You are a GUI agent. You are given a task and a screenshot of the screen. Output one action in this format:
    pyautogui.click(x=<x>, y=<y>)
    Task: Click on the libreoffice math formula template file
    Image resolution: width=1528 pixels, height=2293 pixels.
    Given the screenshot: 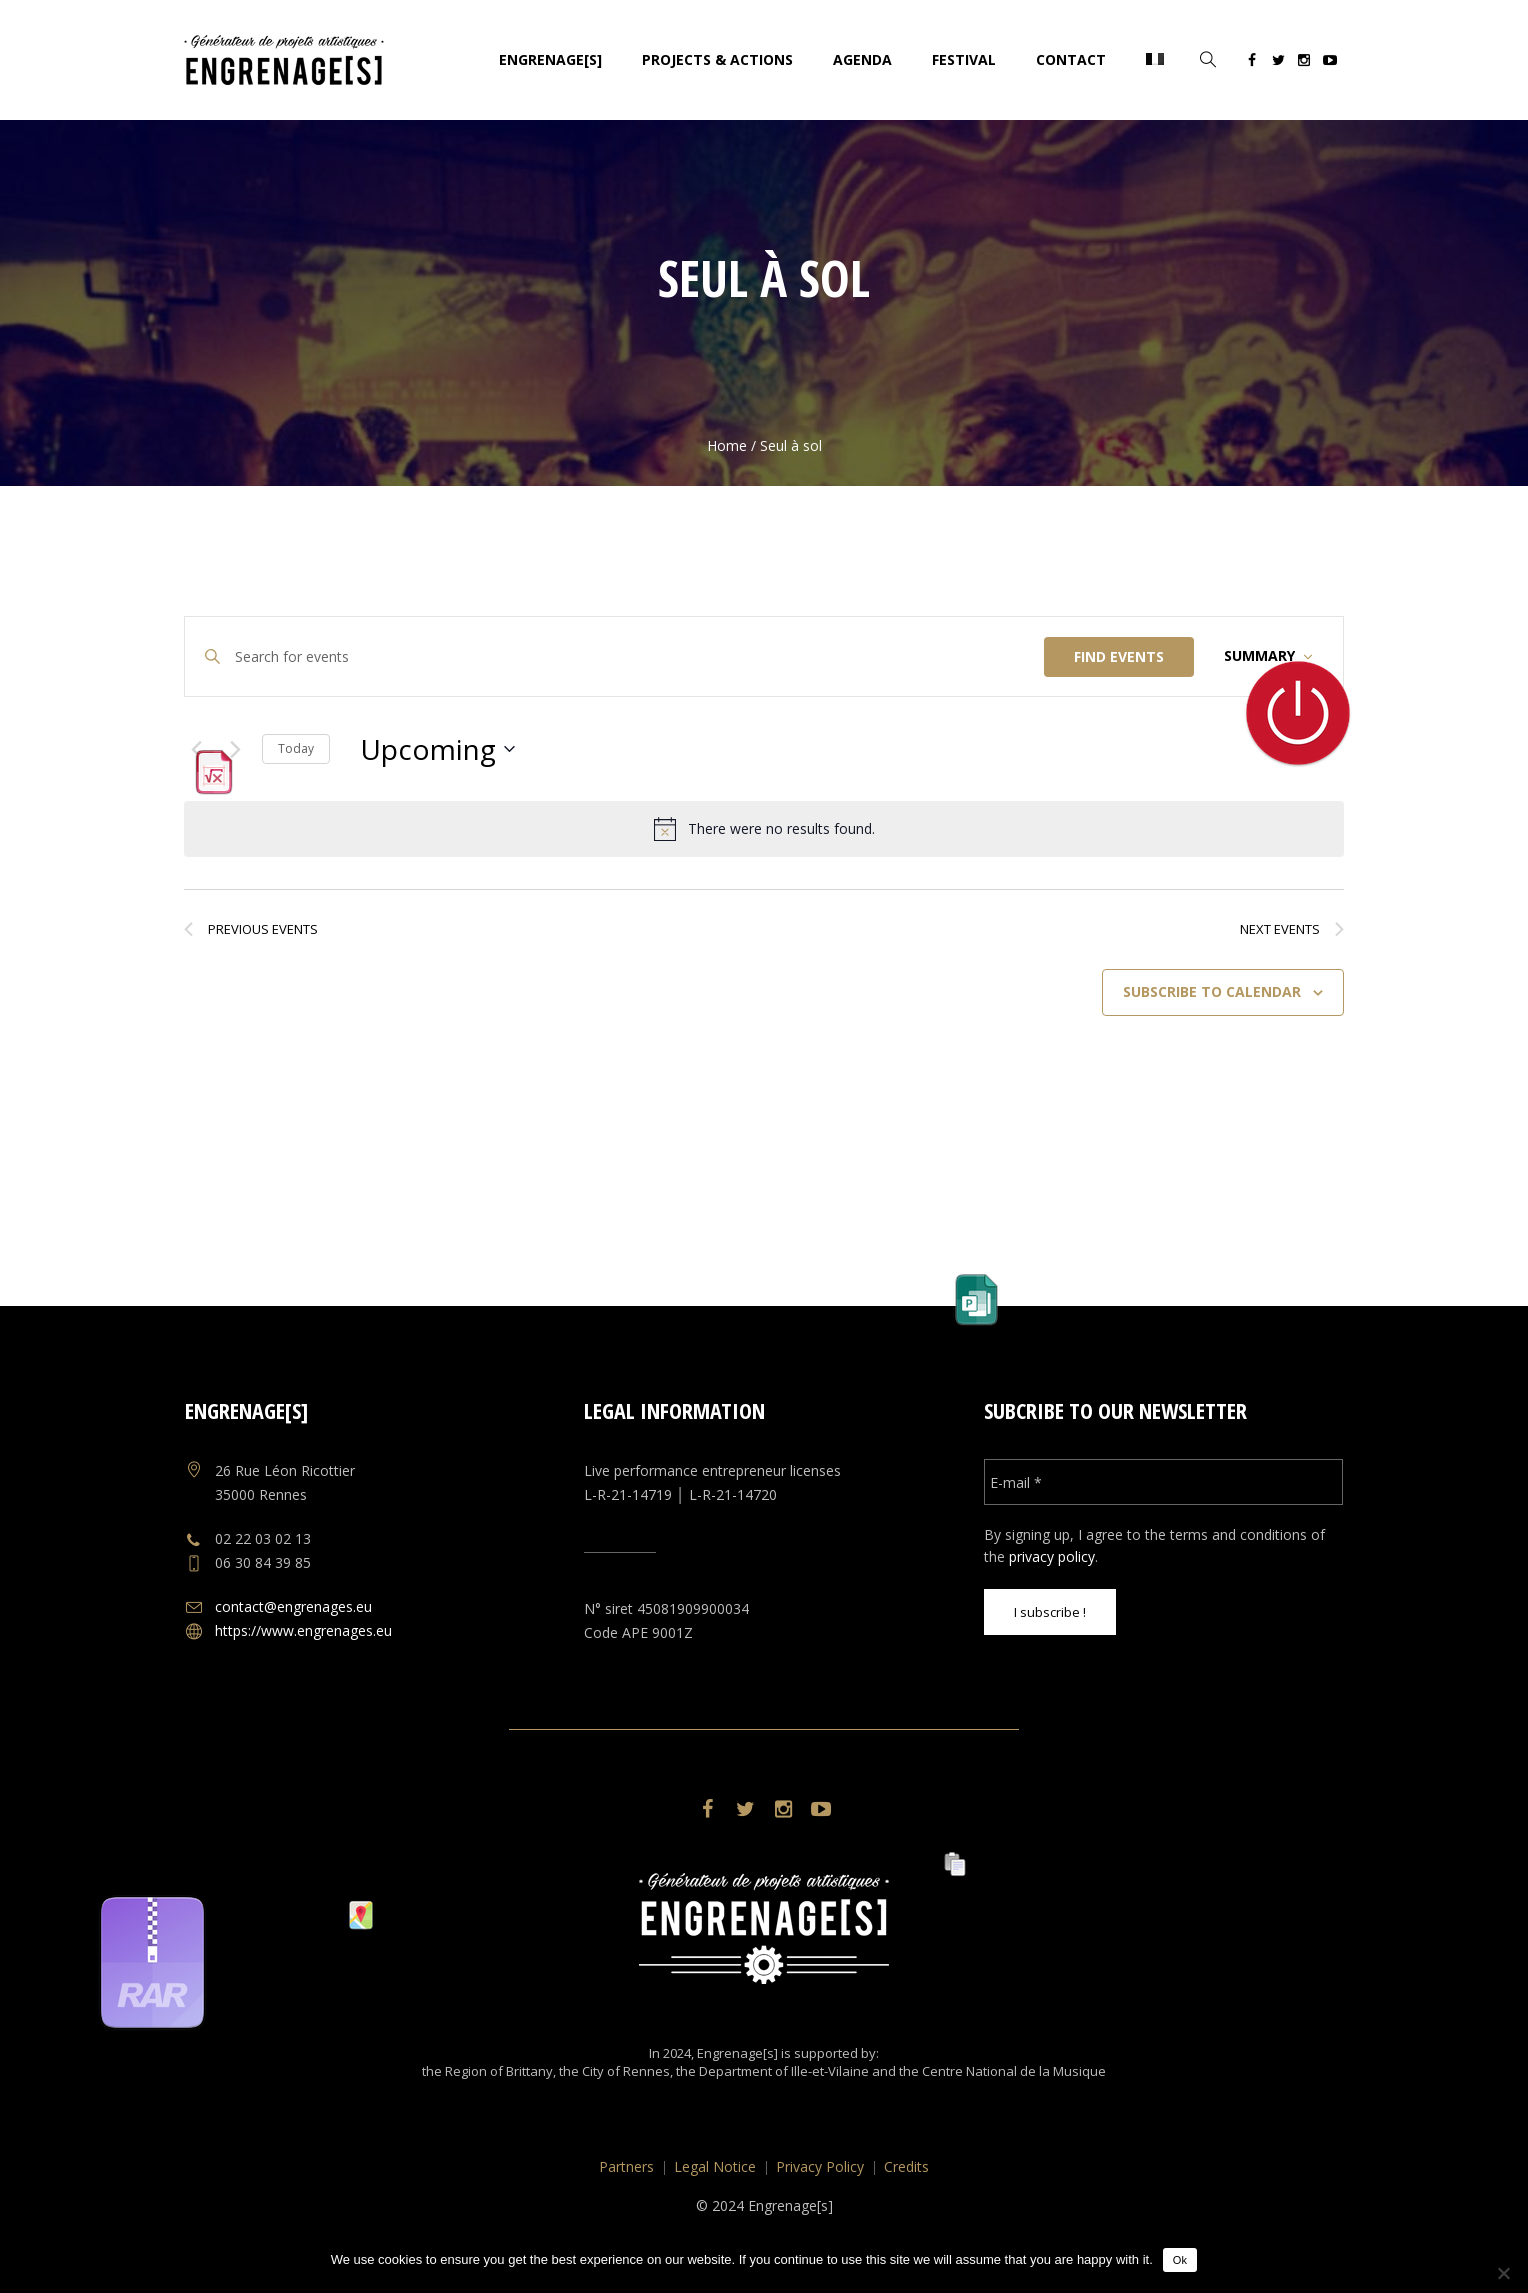 What is the action you would take?
    pyautogui.click(x=214, y=772)
    